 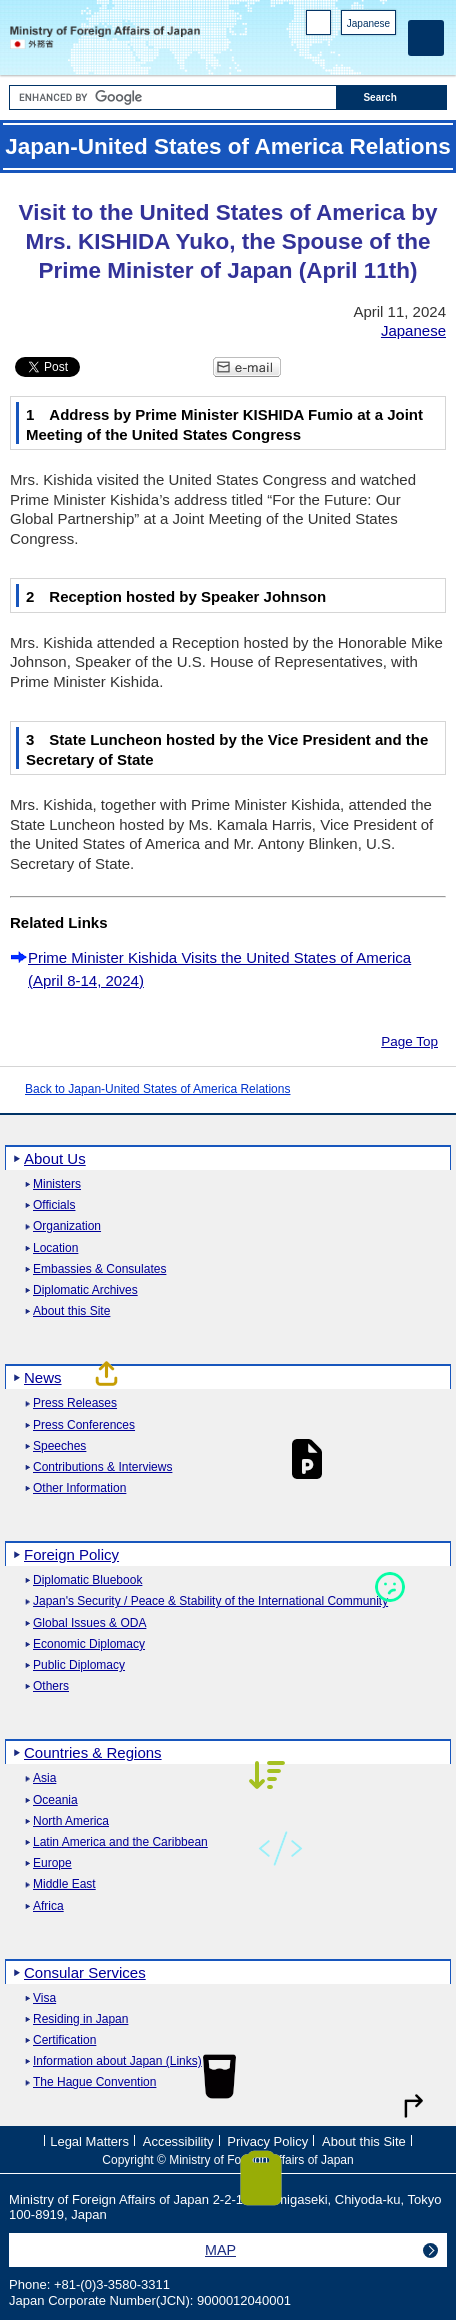 What do you see at coordinates (412, 2106) in the screenshot?
I see `reply to a message or forward content` at bounding box center [412, 2106].